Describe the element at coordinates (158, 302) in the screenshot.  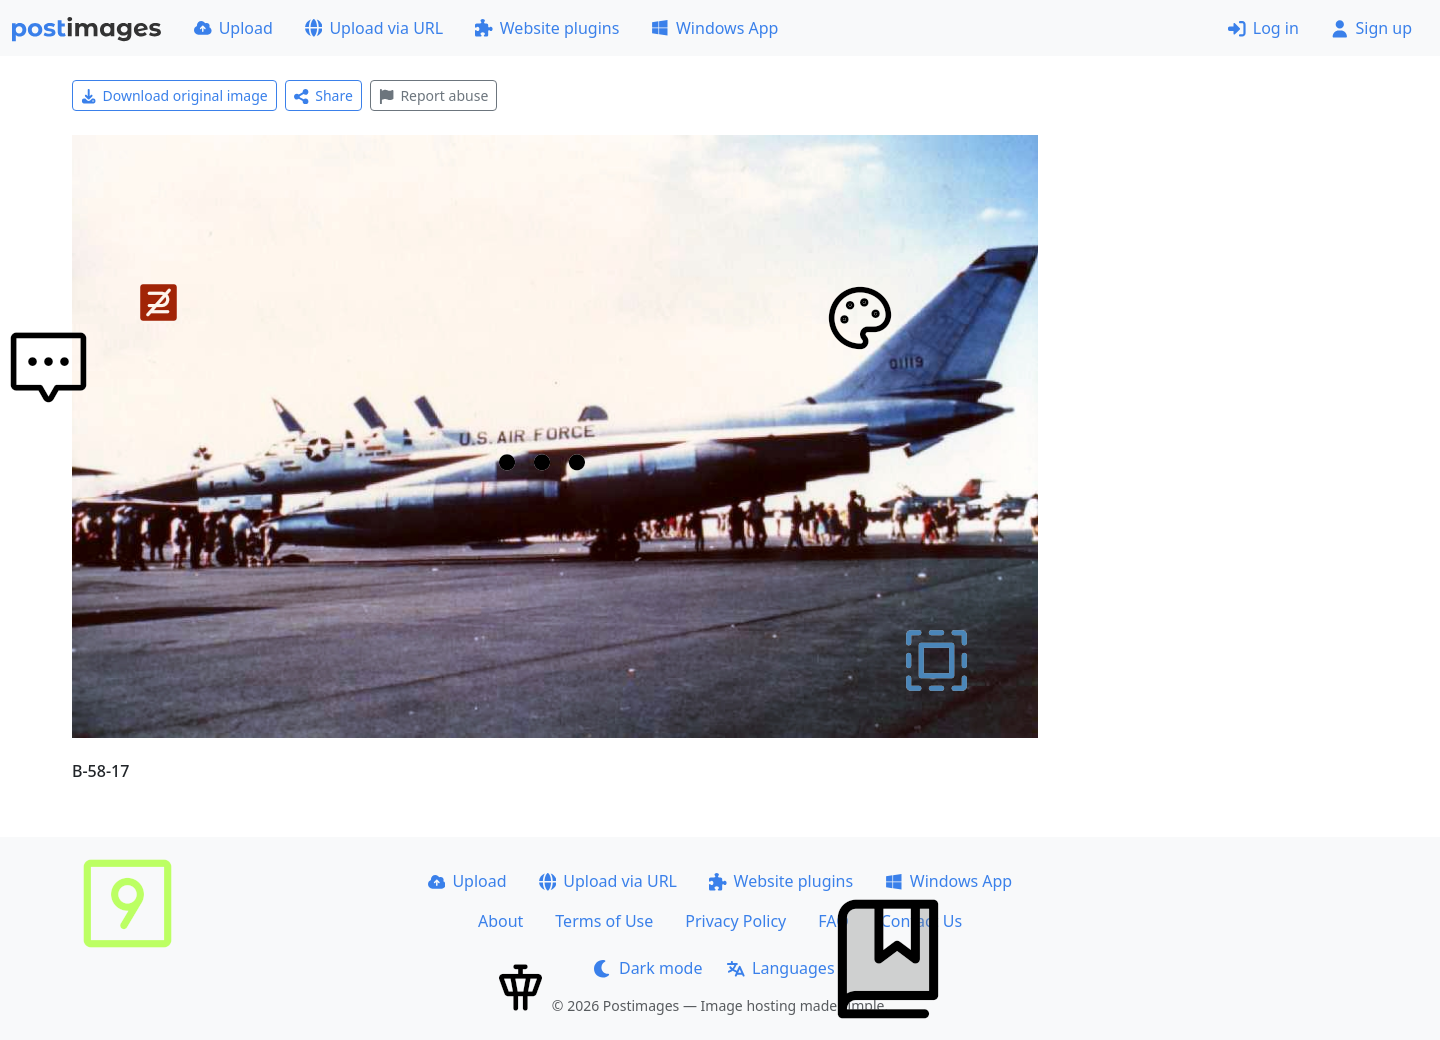
I see `indicates set is not a superset of another set` at that location.